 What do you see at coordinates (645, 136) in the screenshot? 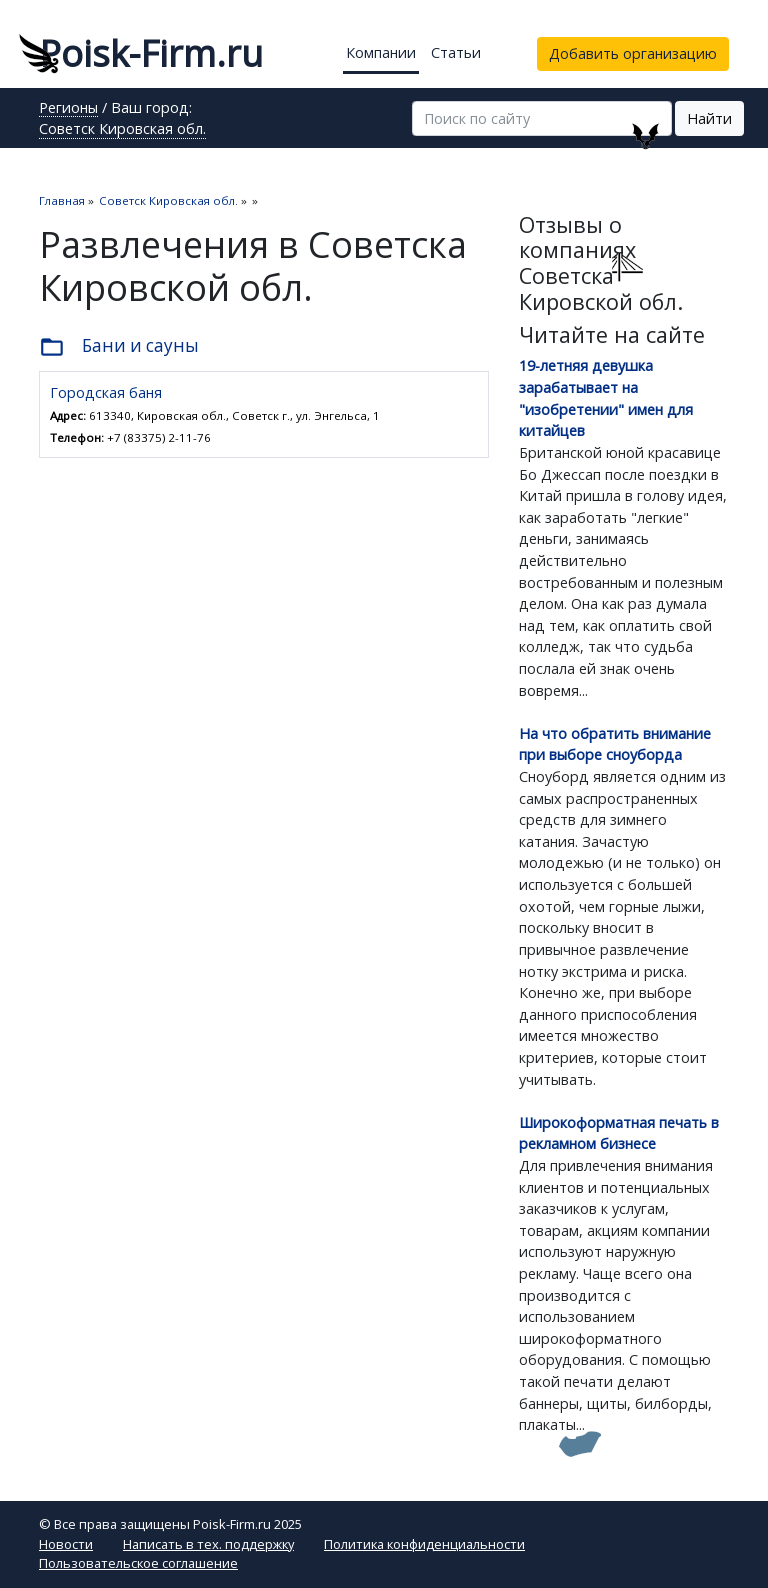
I see `bat-themed game faction or guild emblem` at bounding box center [645, 136].